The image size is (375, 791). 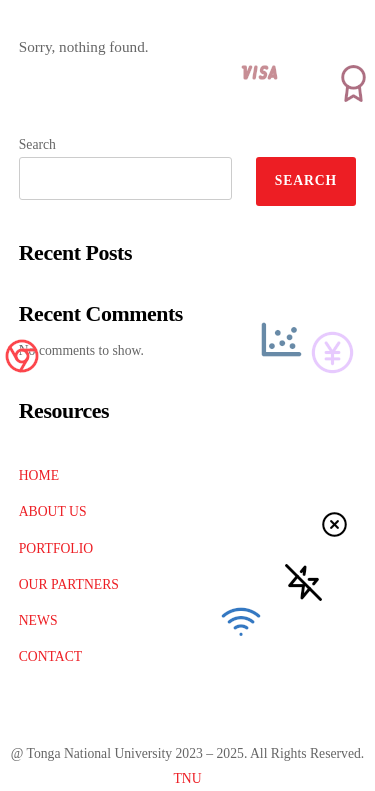 I want to click on disable flash or lightning mode, so click(x=303, y=582).